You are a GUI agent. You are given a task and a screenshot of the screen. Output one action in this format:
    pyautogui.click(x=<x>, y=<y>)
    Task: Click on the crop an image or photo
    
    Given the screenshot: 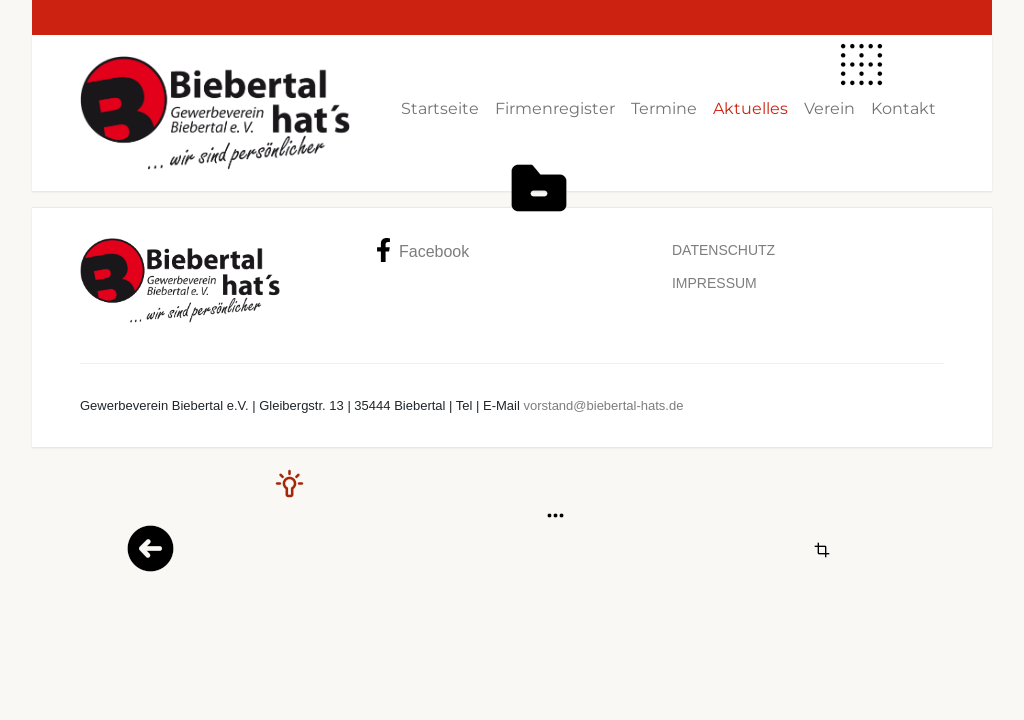 What is the action you would take?
    pyautogui.click(x=822, y=550)
    